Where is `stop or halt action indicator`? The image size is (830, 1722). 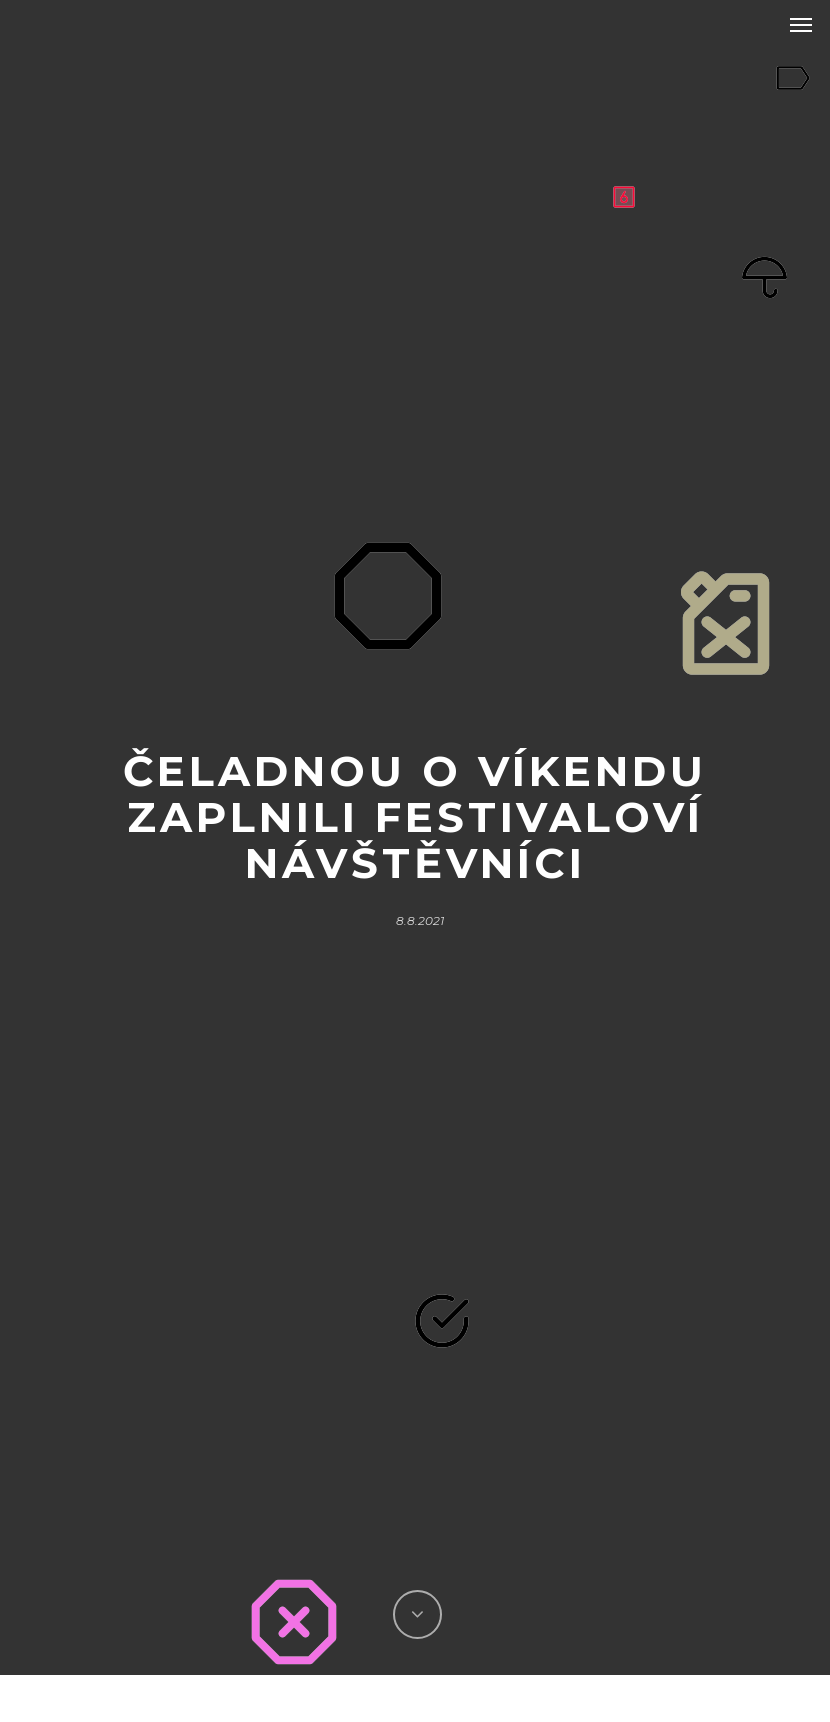
stop or halt action indicator is located at coordinates (388, 596).